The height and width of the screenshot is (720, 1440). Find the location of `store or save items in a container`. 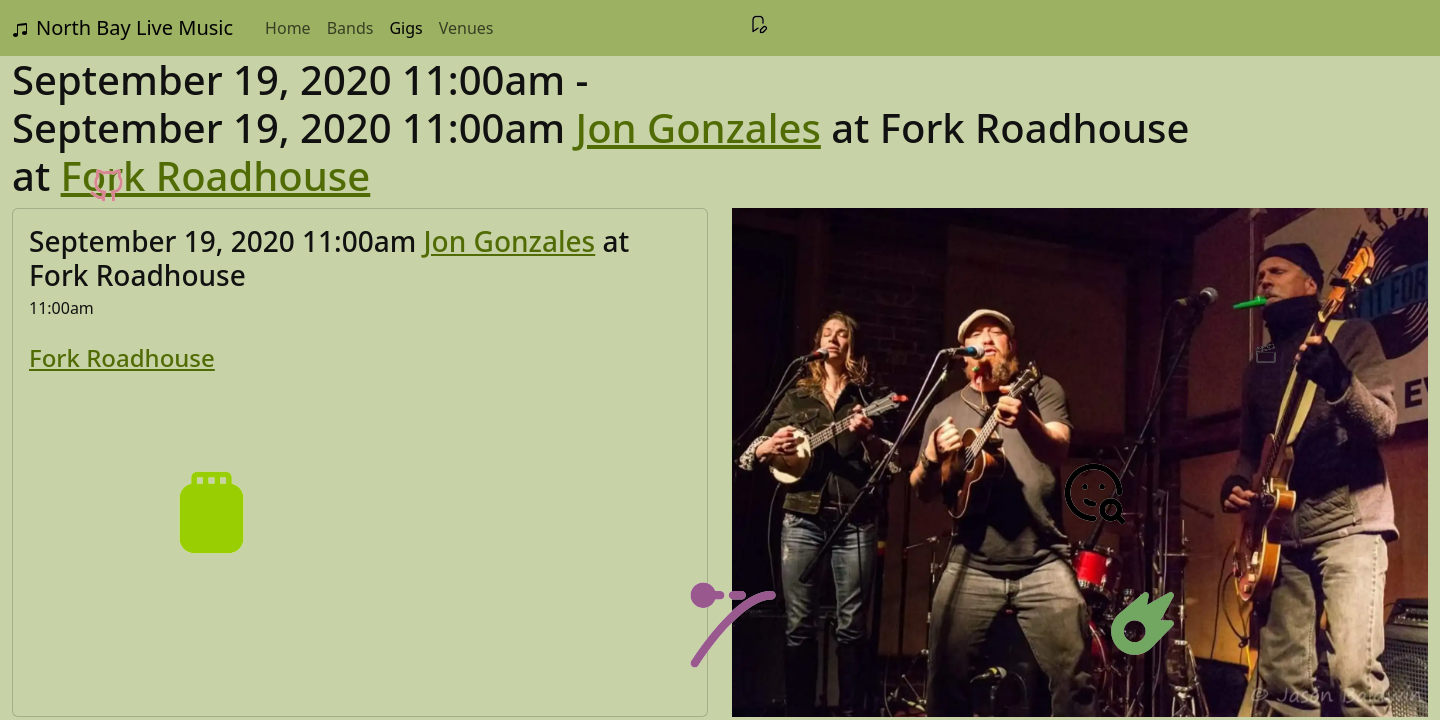

store or save items in a container is located at coordinates (211, 512).